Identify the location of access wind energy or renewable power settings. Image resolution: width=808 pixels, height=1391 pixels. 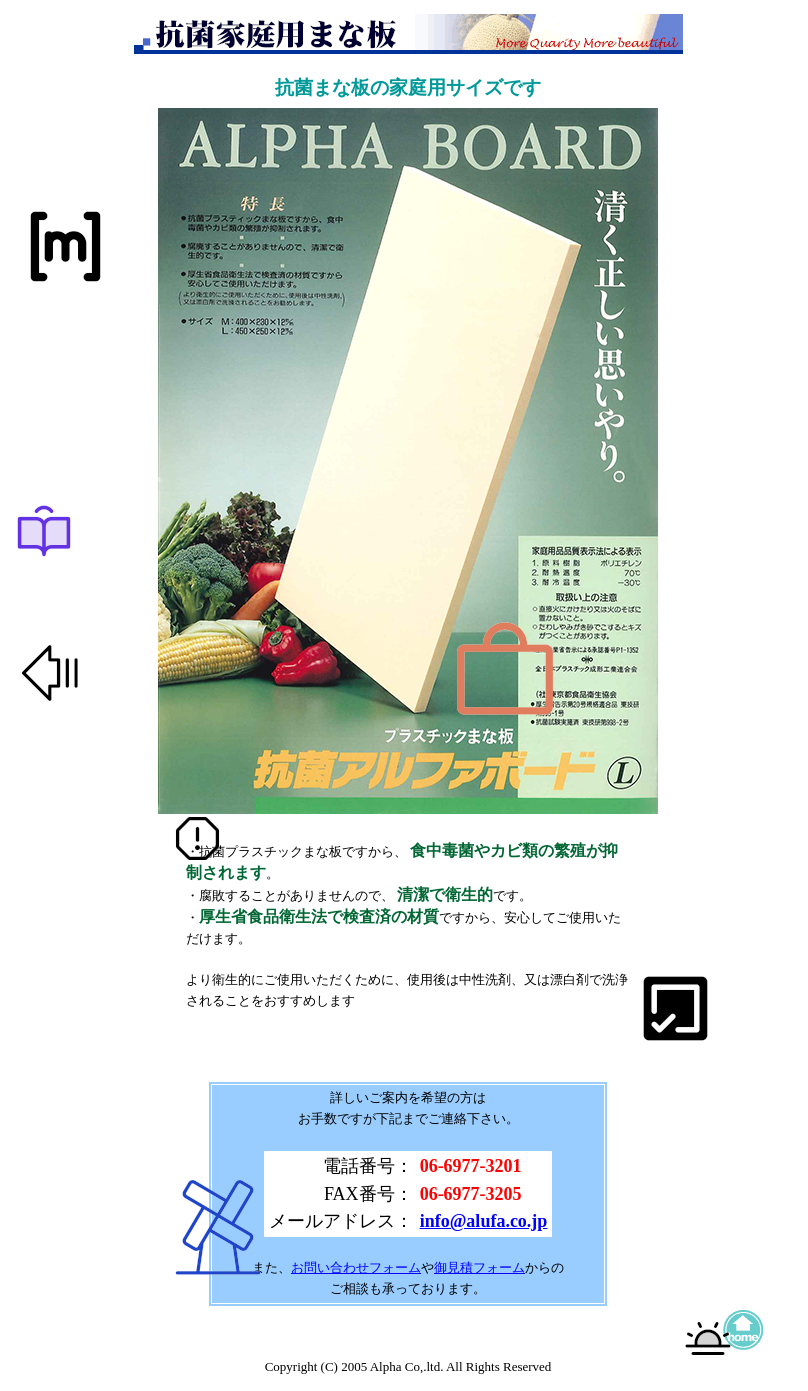
(218, 1229).